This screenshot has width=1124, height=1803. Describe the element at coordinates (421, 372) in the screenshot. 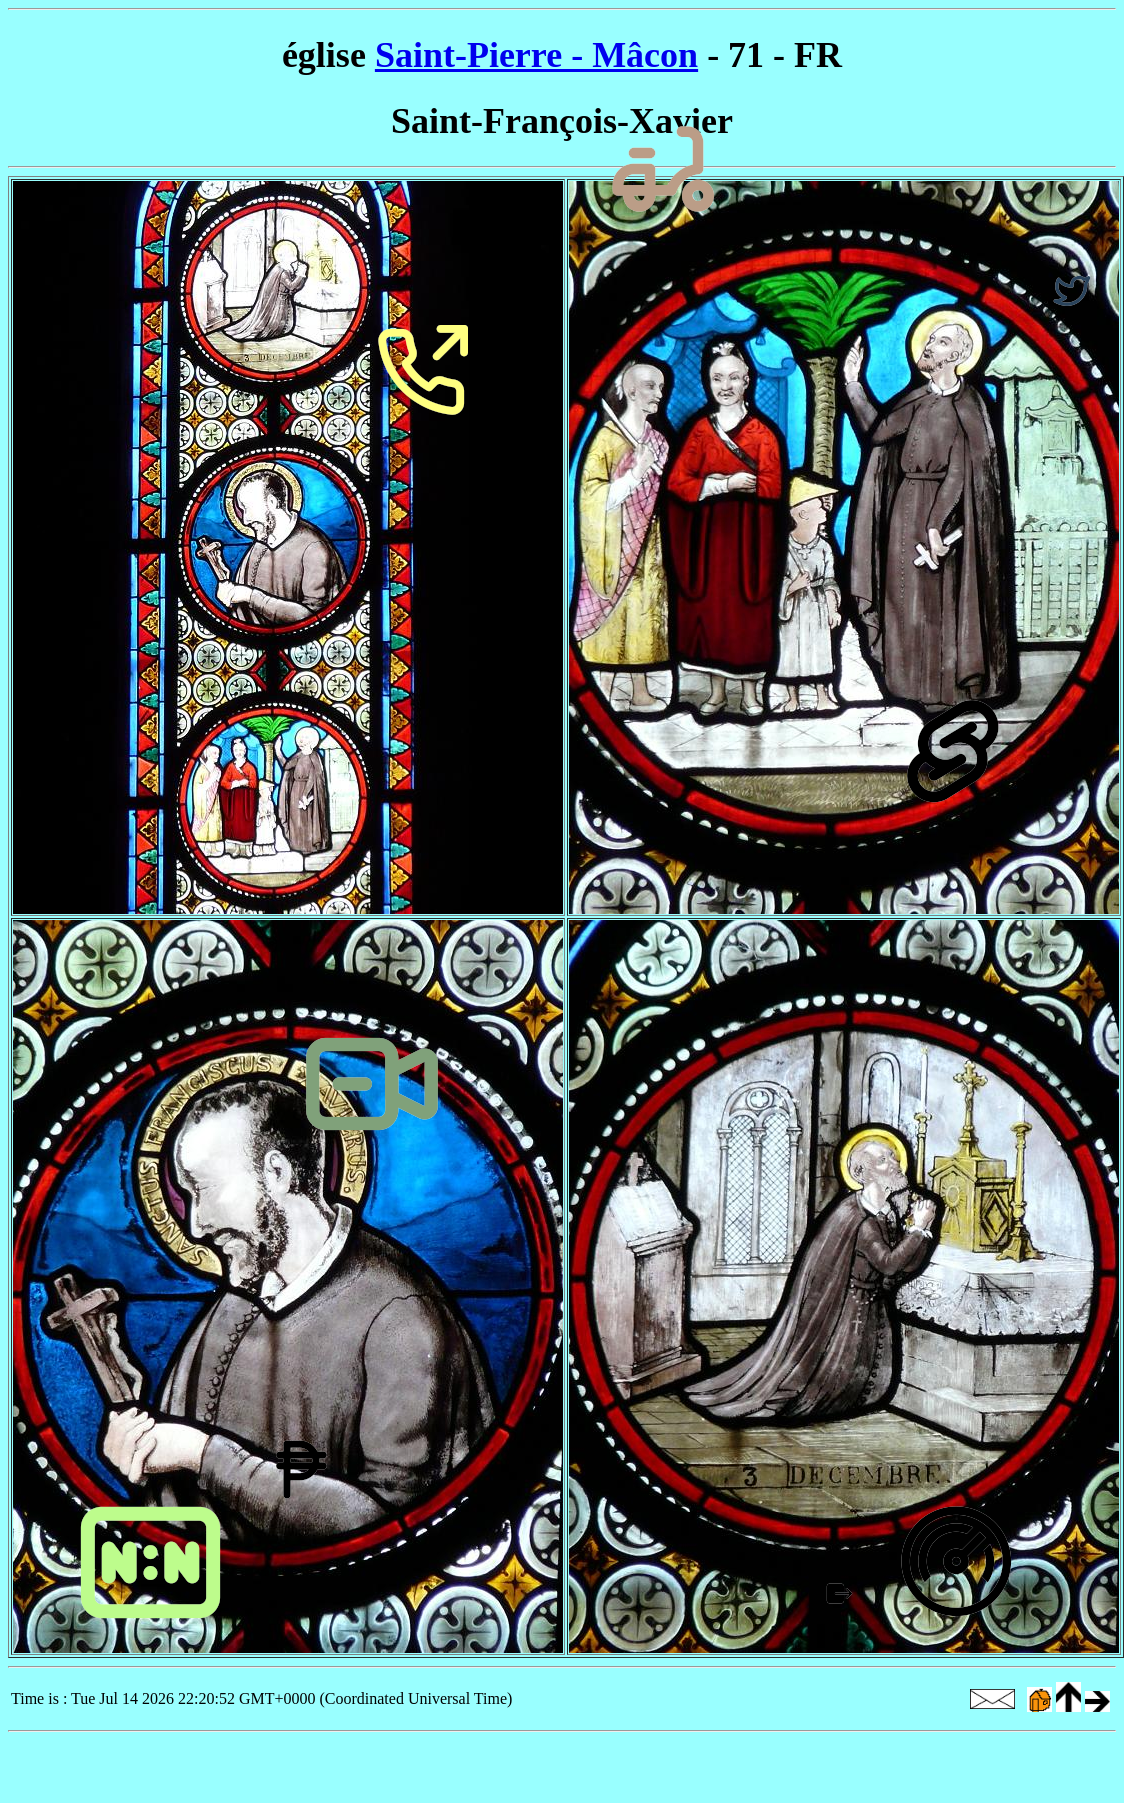

I see `make an outgoing call` at that location.